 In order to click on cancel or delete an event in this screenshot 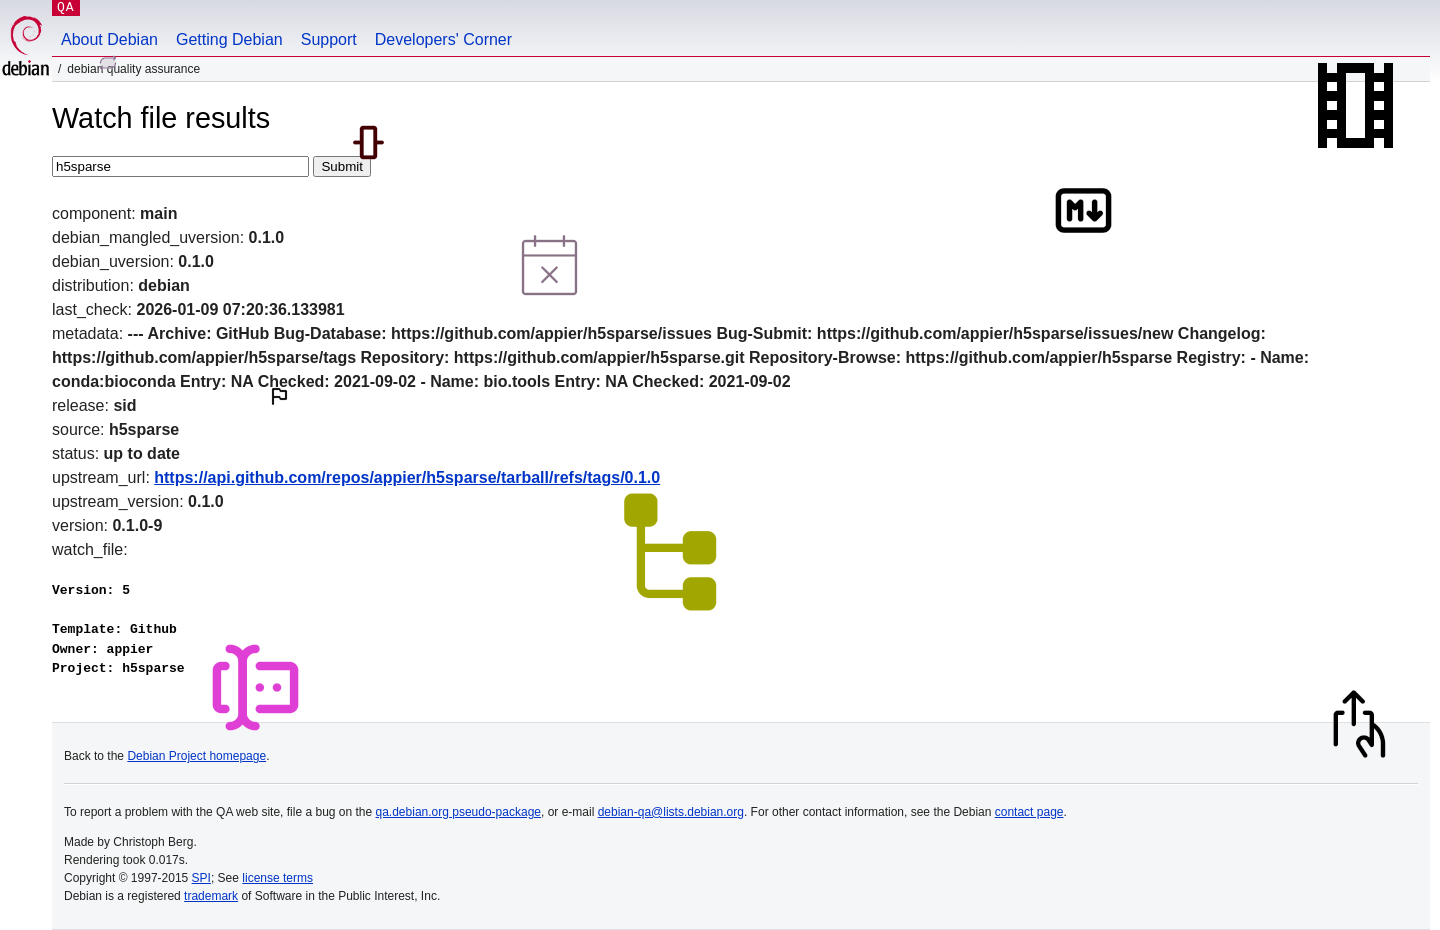, I will do `click(549, 267)`.